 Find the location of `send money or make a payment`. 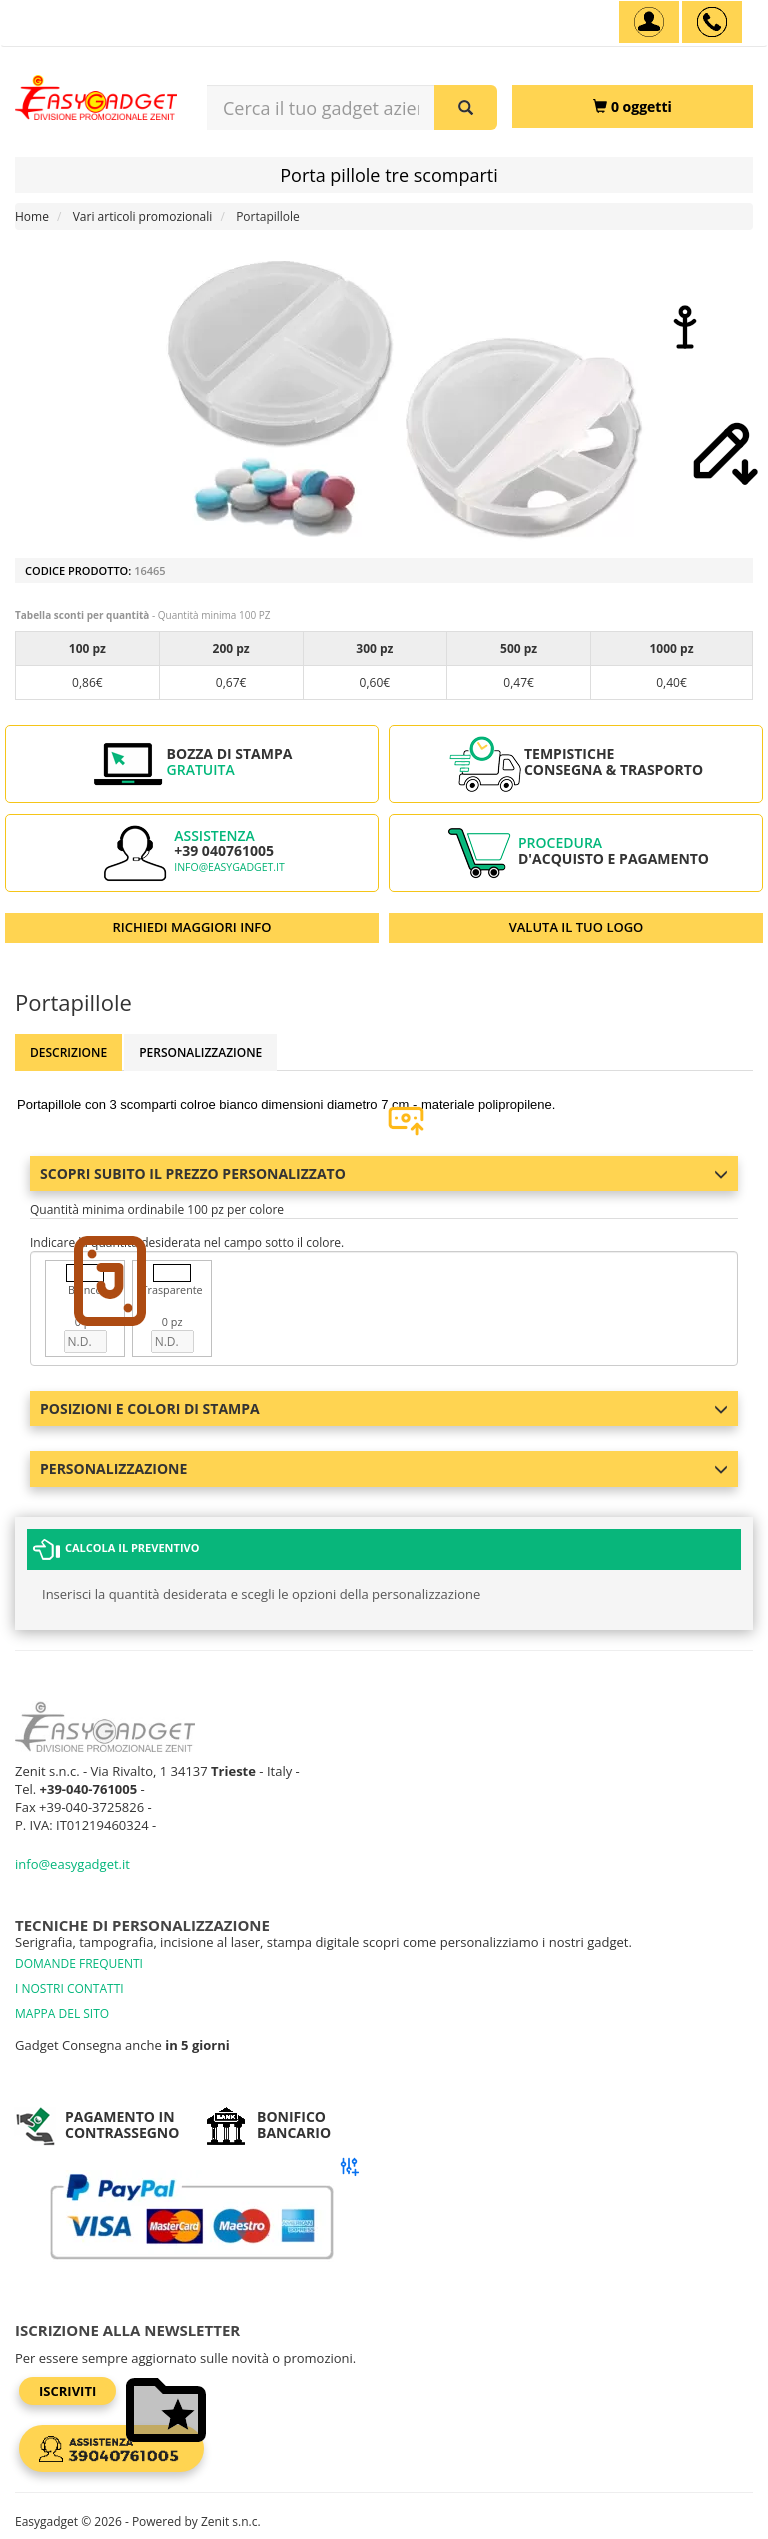

send money or make a payment is located at coordinates (406, 1118).